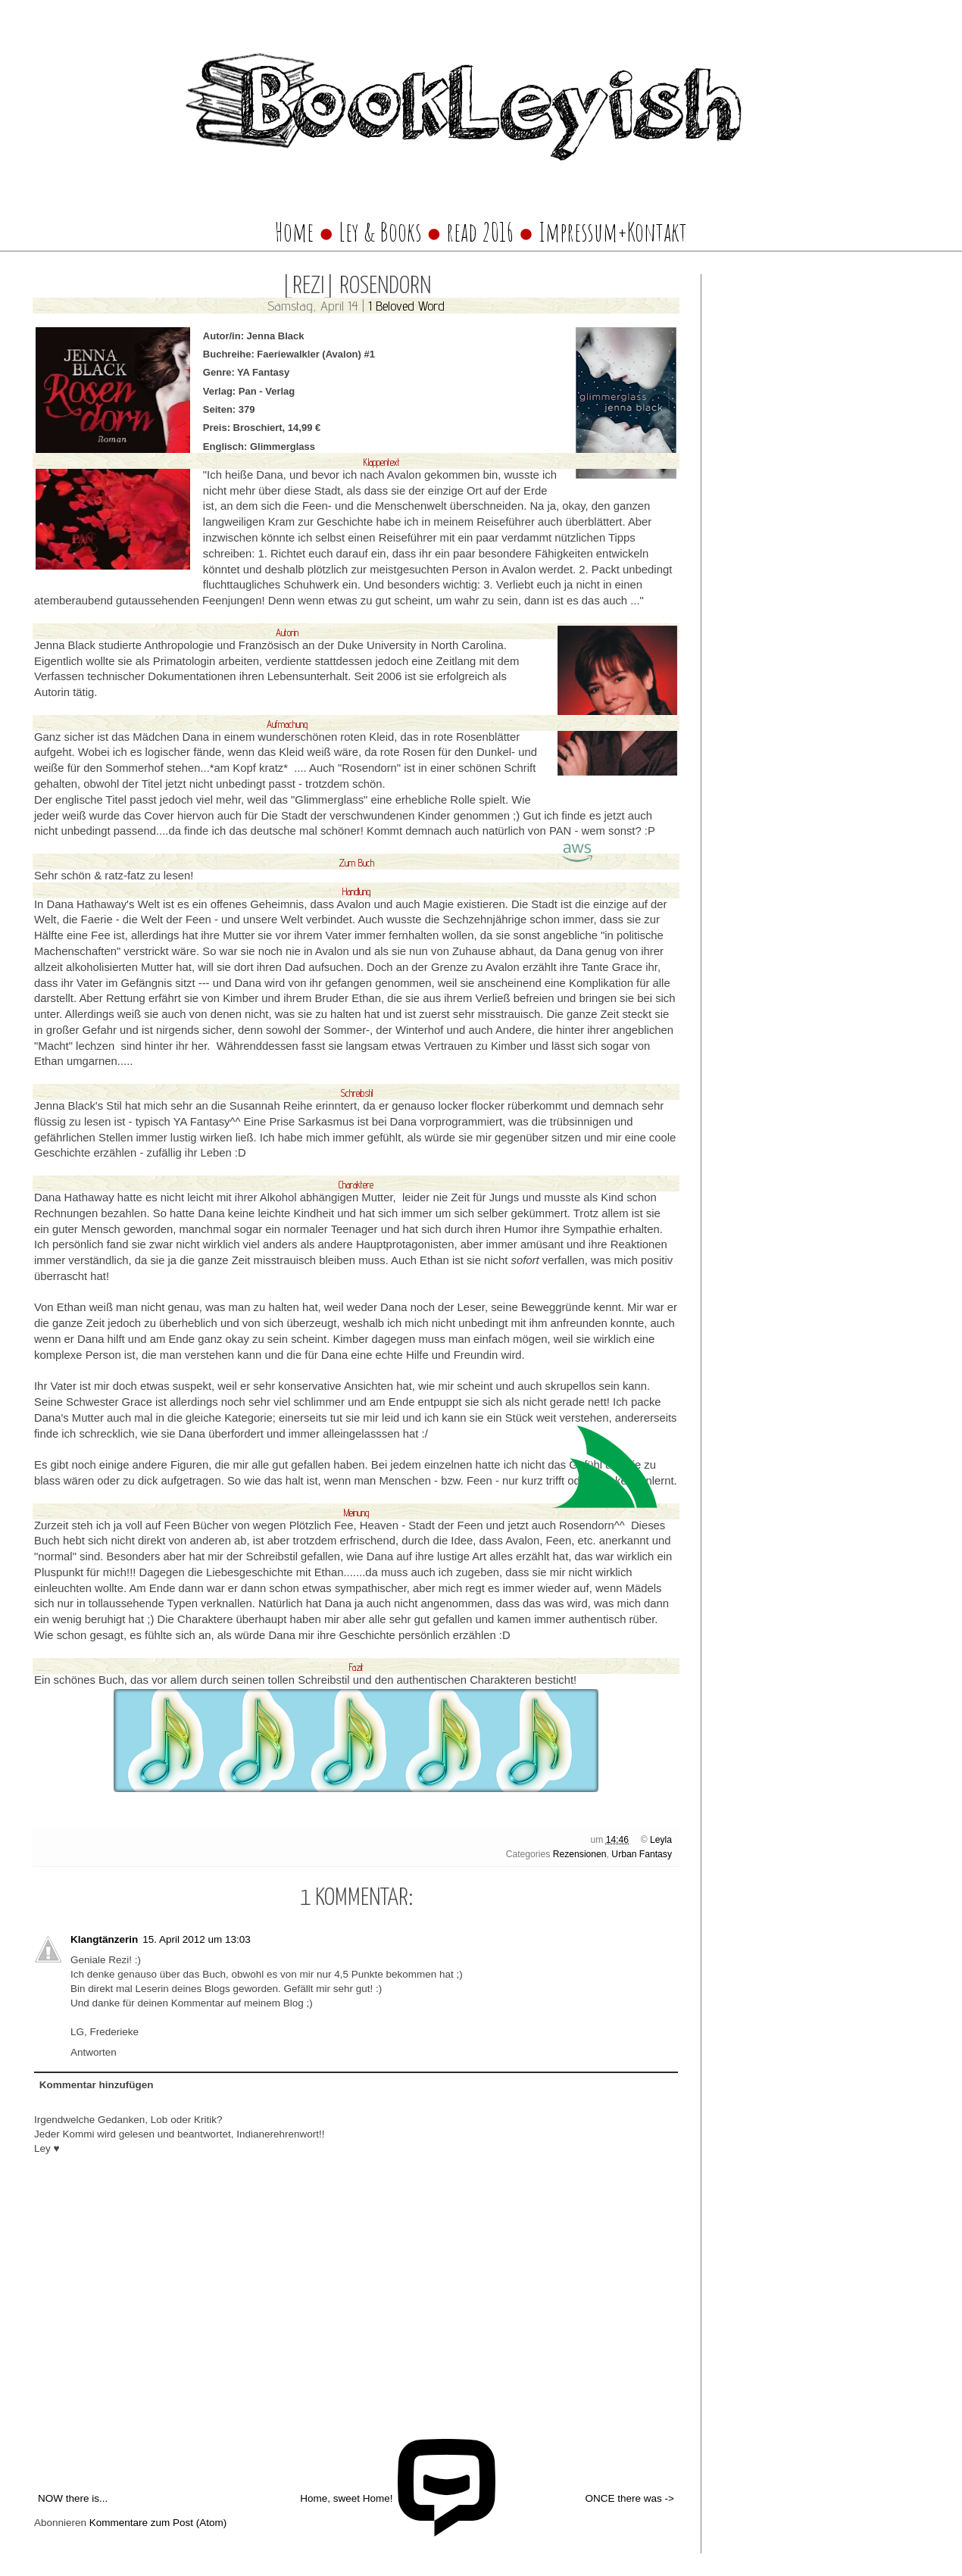 Image resolution: width=962 pixels, height=2576 pixels. I want to click on open chatbot assistant, so click(446, 2487).